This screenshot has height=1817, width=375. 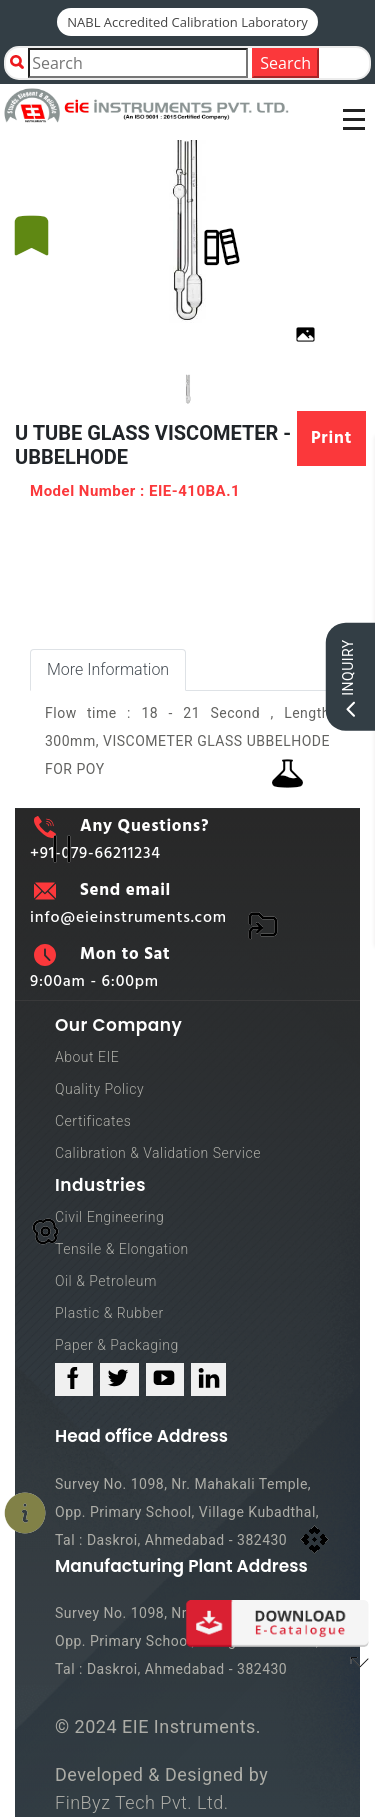 What do you see at coordinates (287, 773) in the screenshot?
I see `access experimental or beta features` at bounding box center [287, 773].